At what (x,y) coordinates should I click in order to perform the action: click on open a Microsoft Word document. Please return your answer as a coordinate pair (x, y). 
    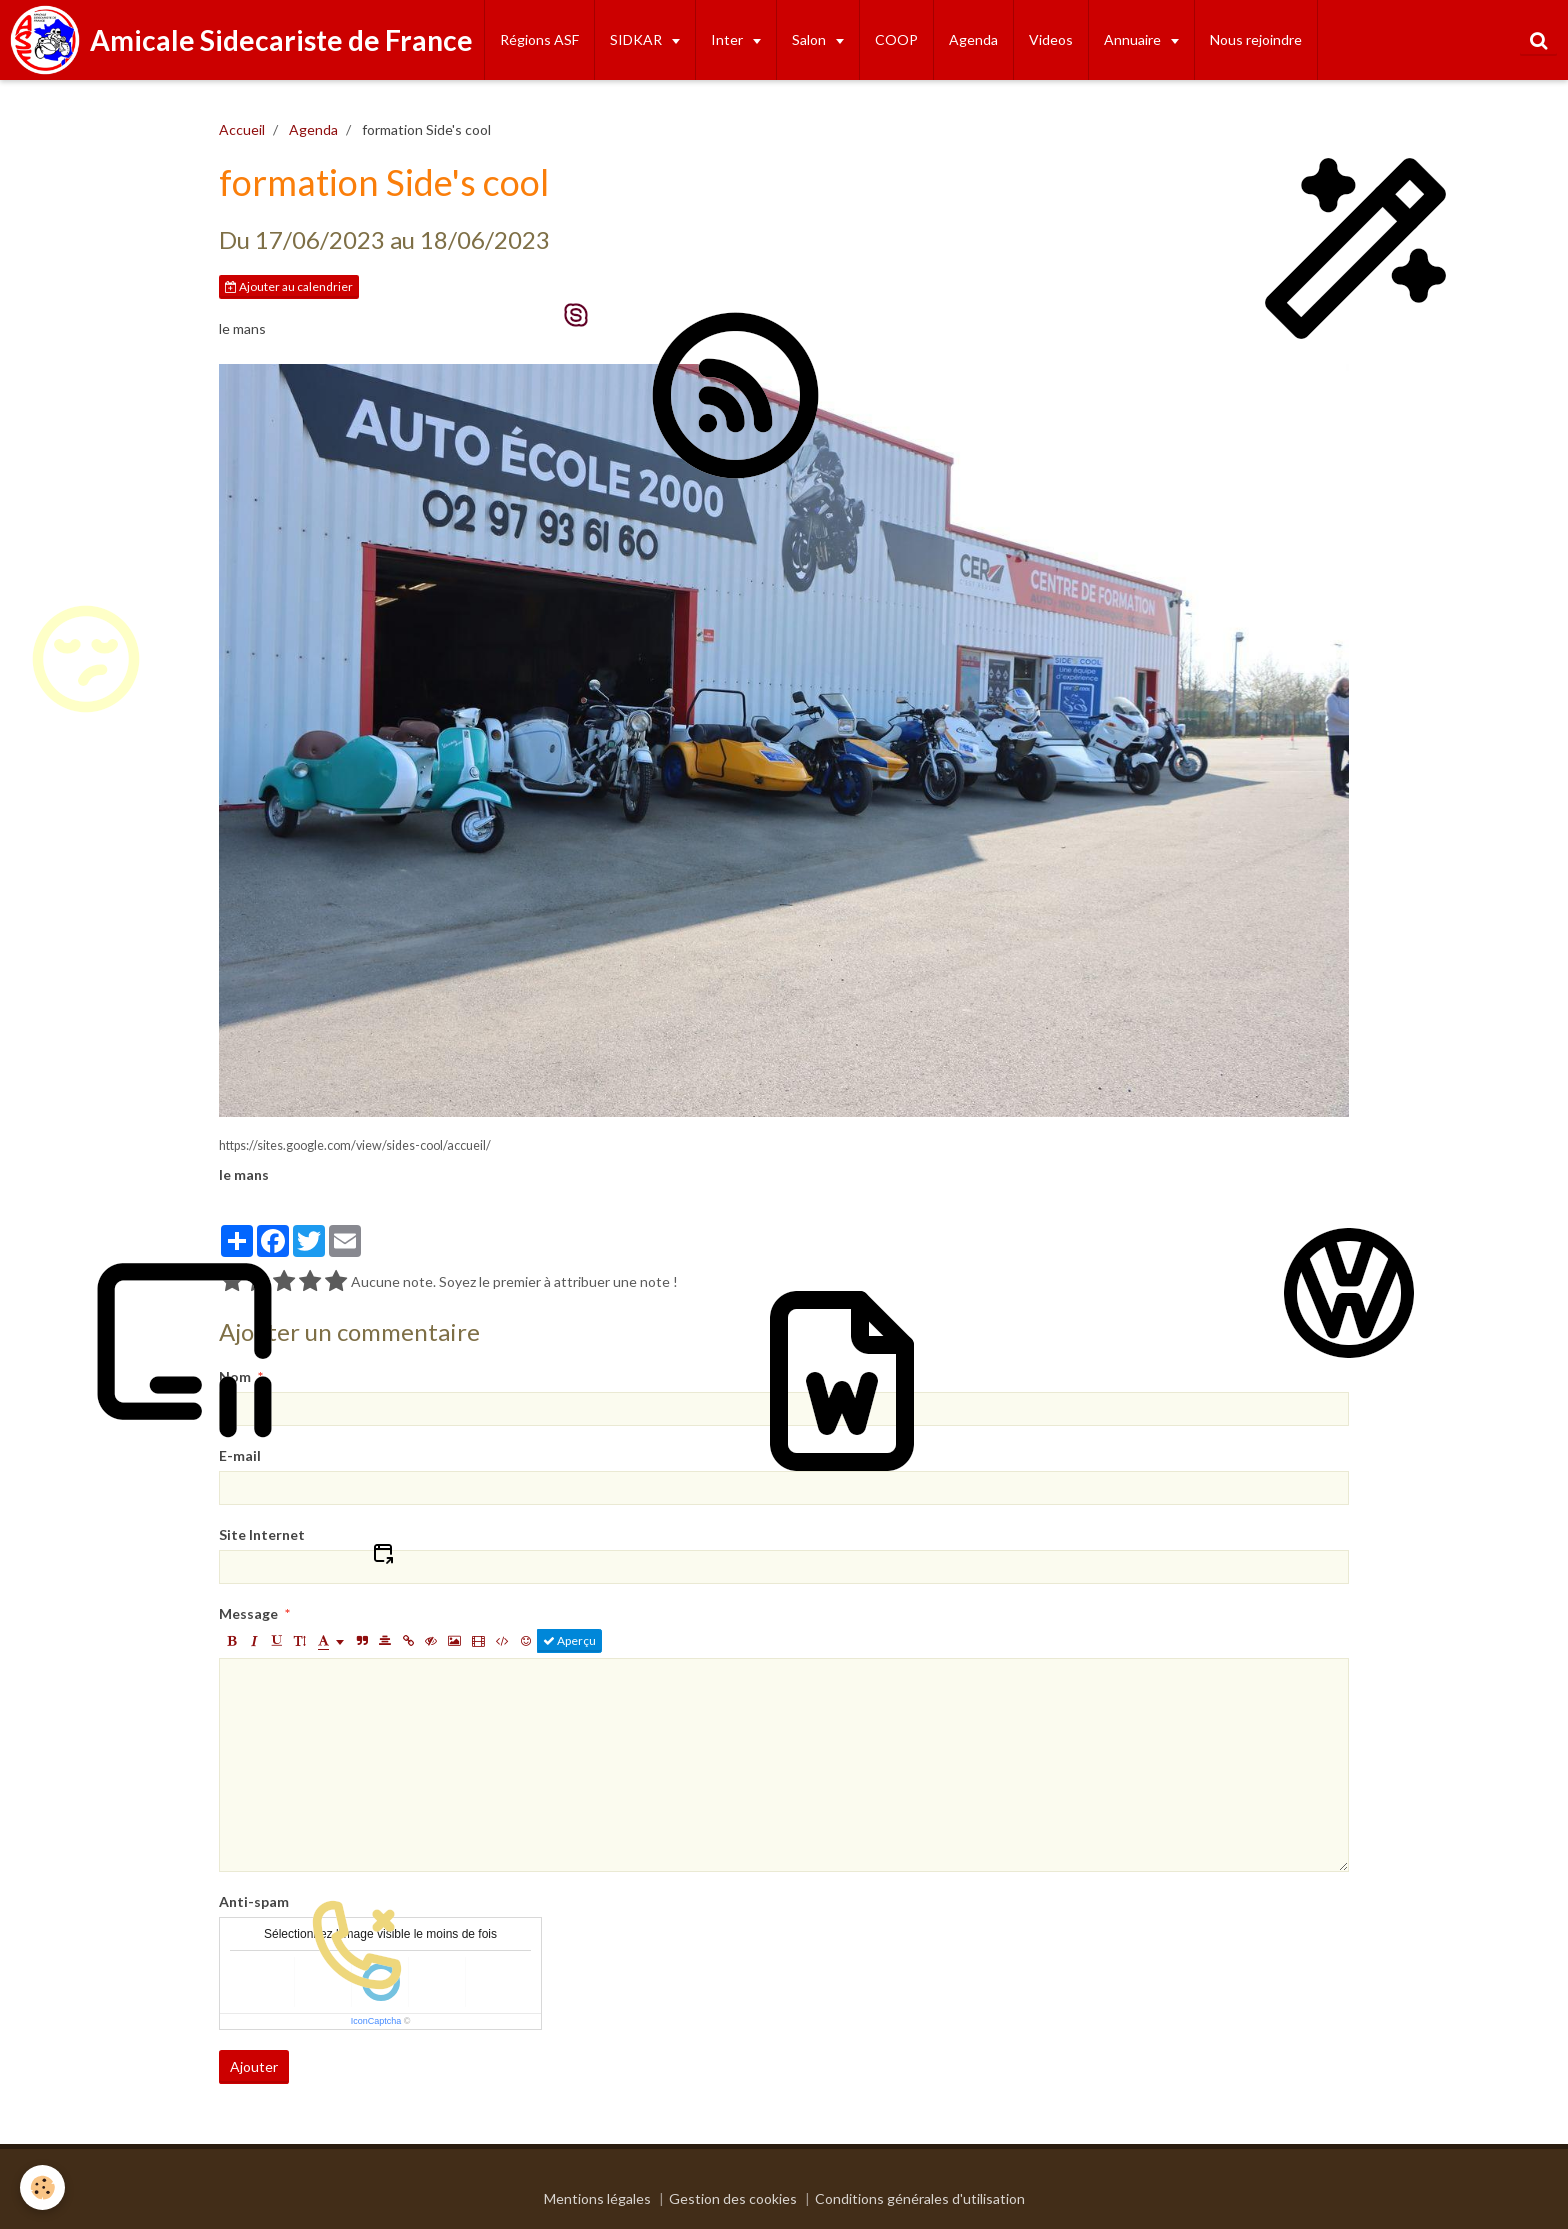
    Looking at the image, I should click on (842, 1381).